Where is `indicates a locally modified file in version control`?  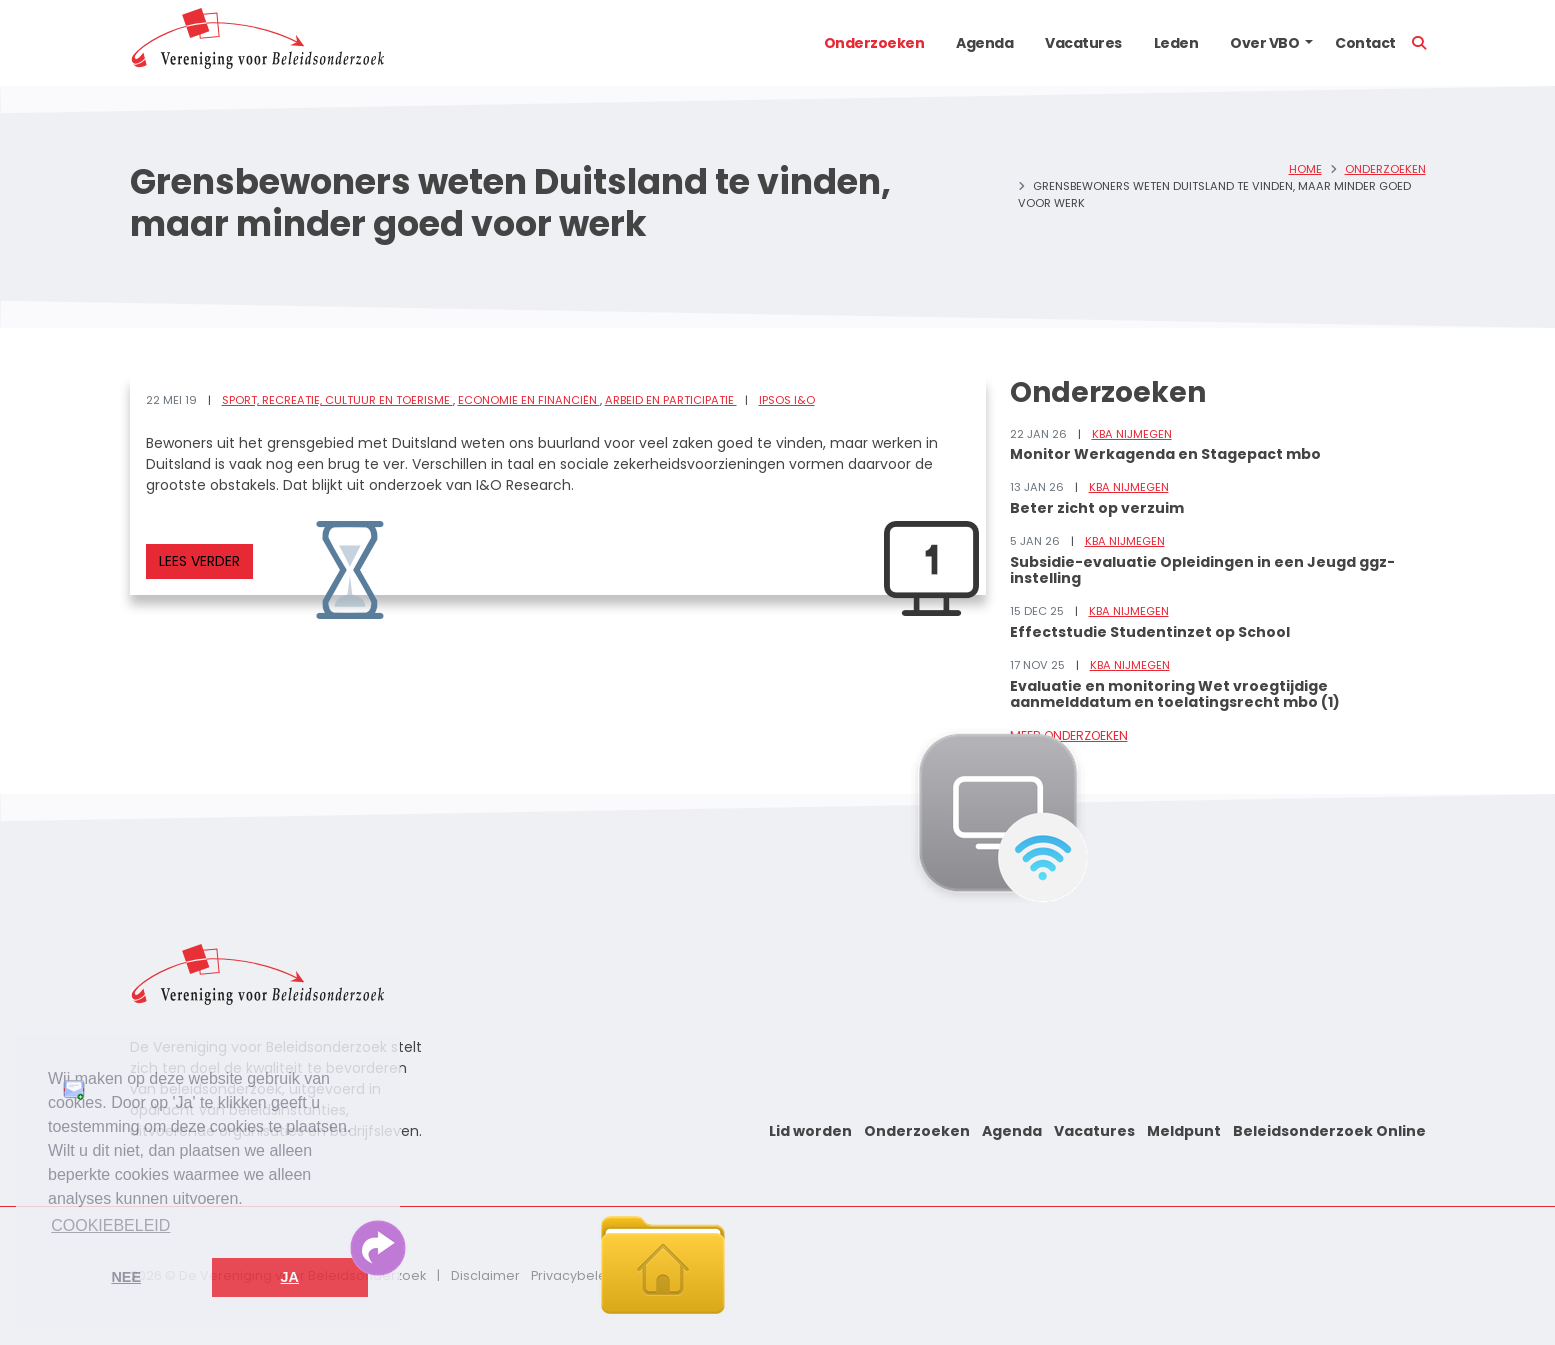
indicates a locally modified file in version control is located at coordinates (378, 1248).